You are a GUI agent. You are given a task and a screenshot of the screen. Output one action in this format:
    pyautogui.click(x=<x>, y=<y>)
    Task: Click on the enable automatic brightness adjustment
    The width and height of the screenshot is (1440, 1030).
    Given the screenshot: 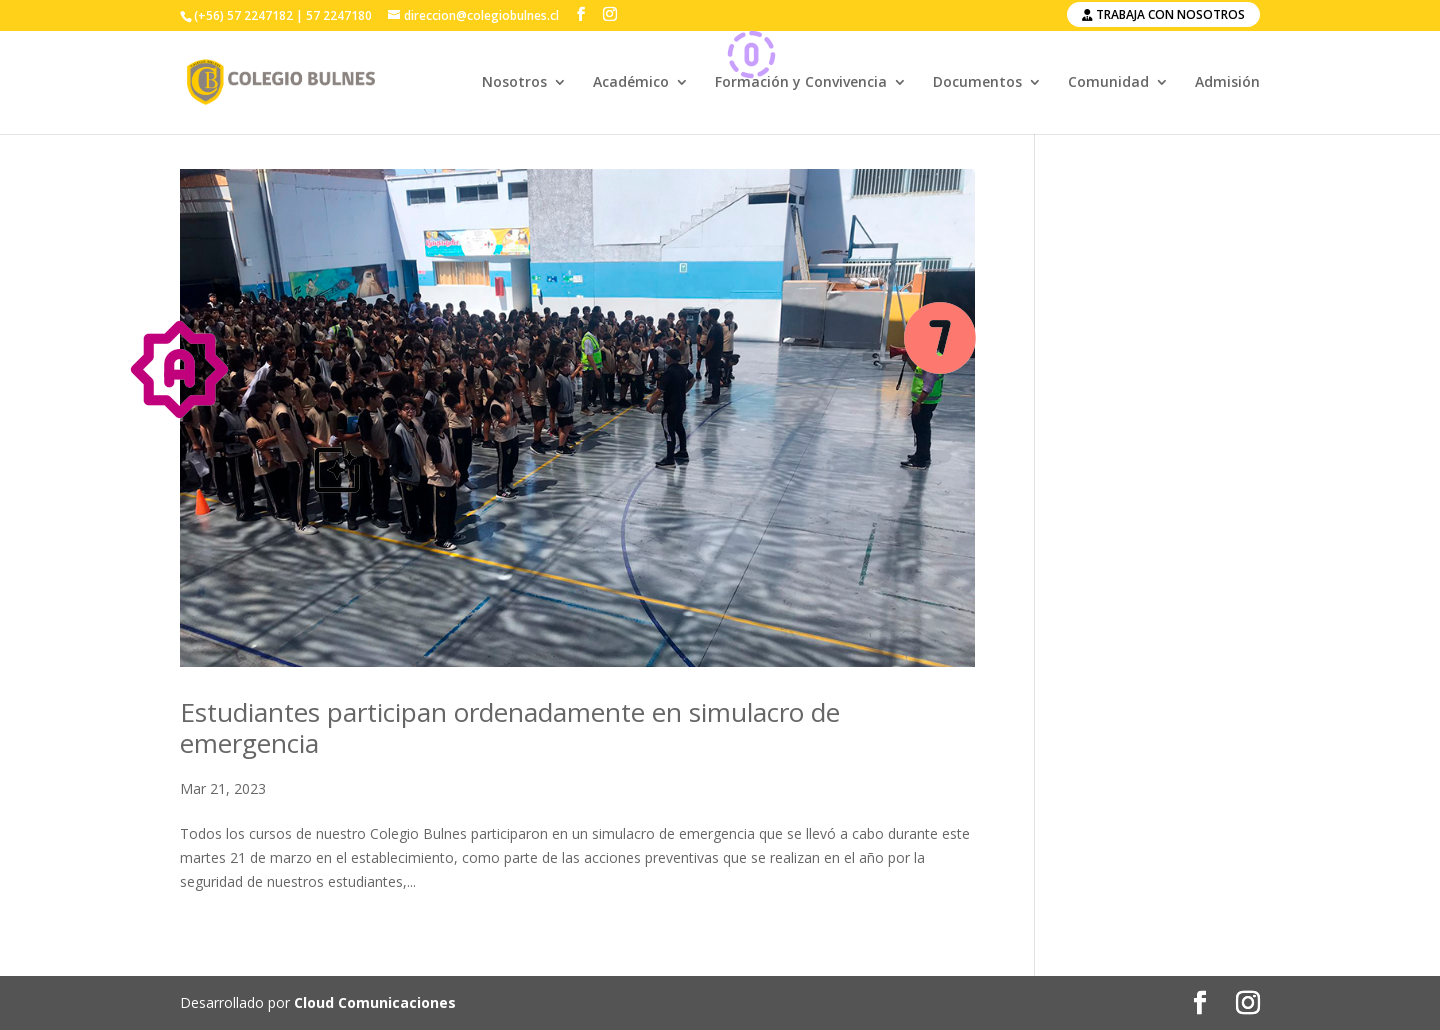 What is the action you would take?
    pyautogui.click(x=179, y=369)
    